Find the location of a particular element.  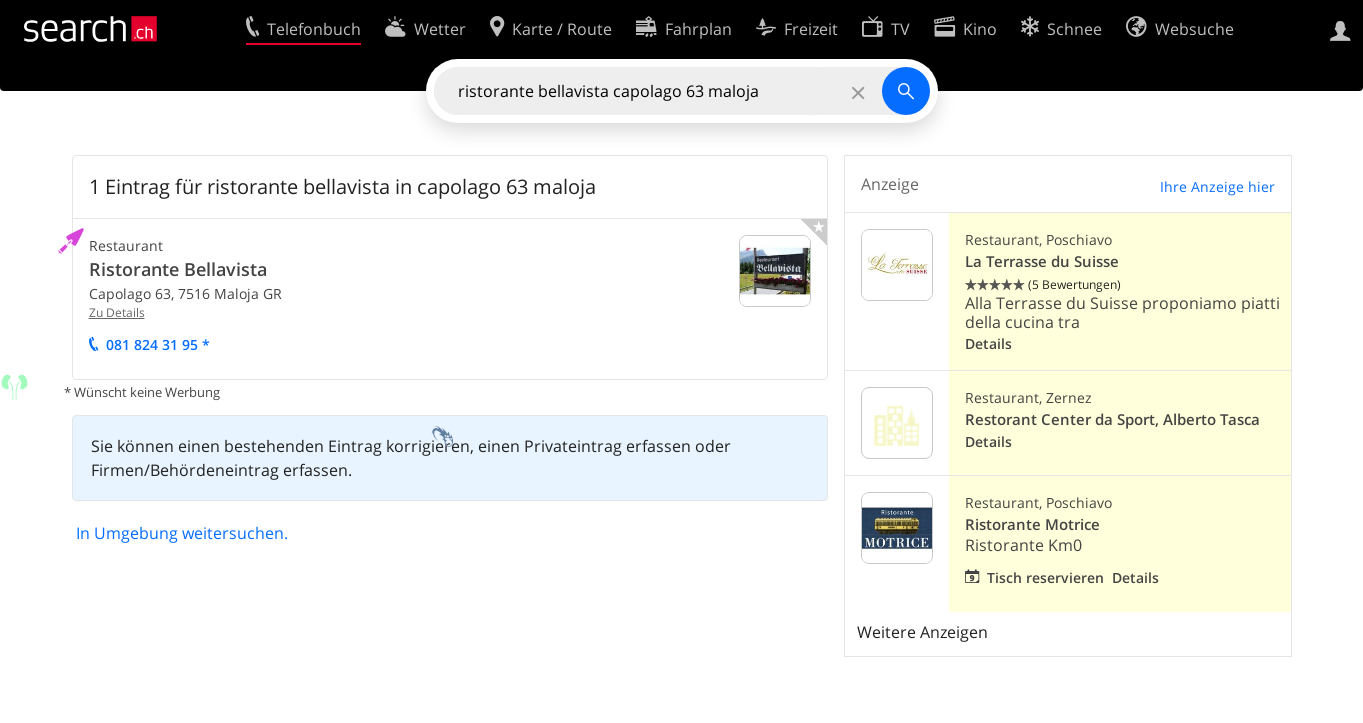

view kidney health information is located at coordinates (14, 387).